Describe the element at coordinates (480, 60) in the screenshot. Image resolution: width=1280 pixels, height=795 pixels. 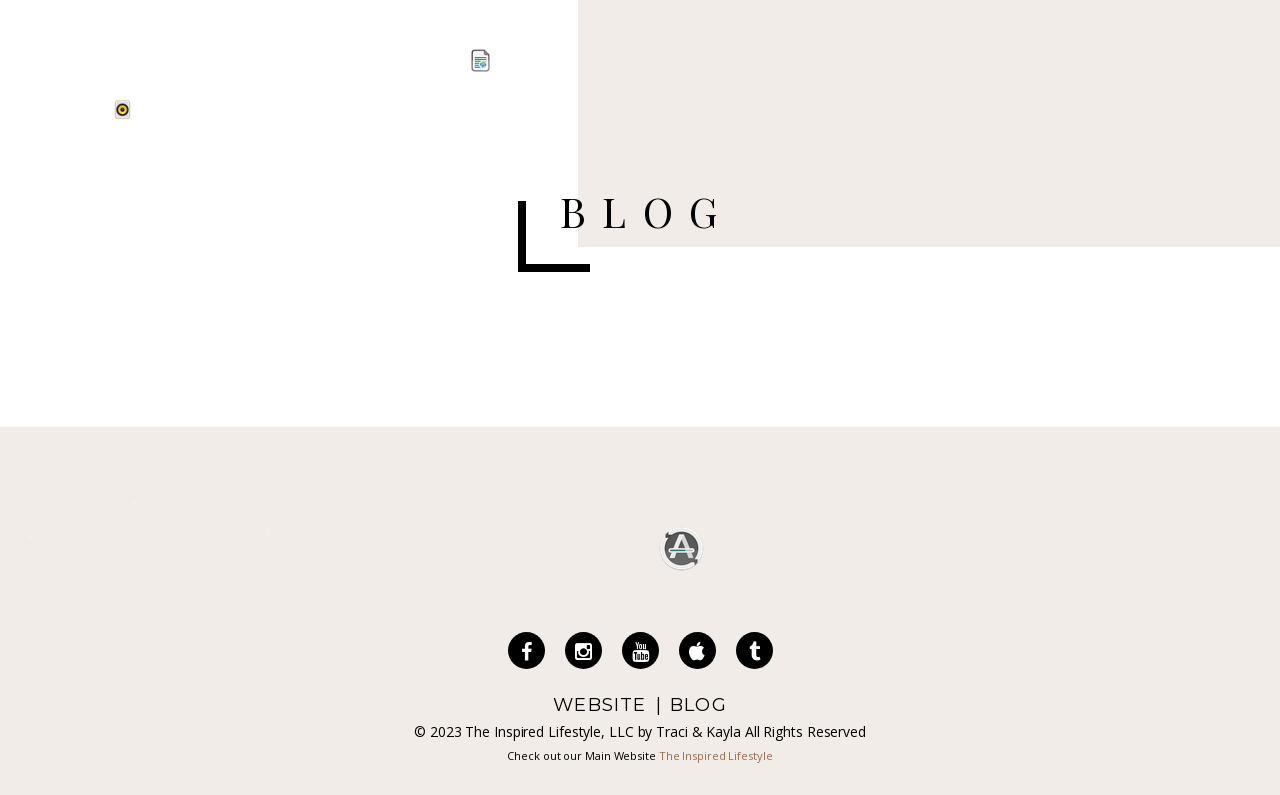
I see `open an opendocument web page file` at that location.